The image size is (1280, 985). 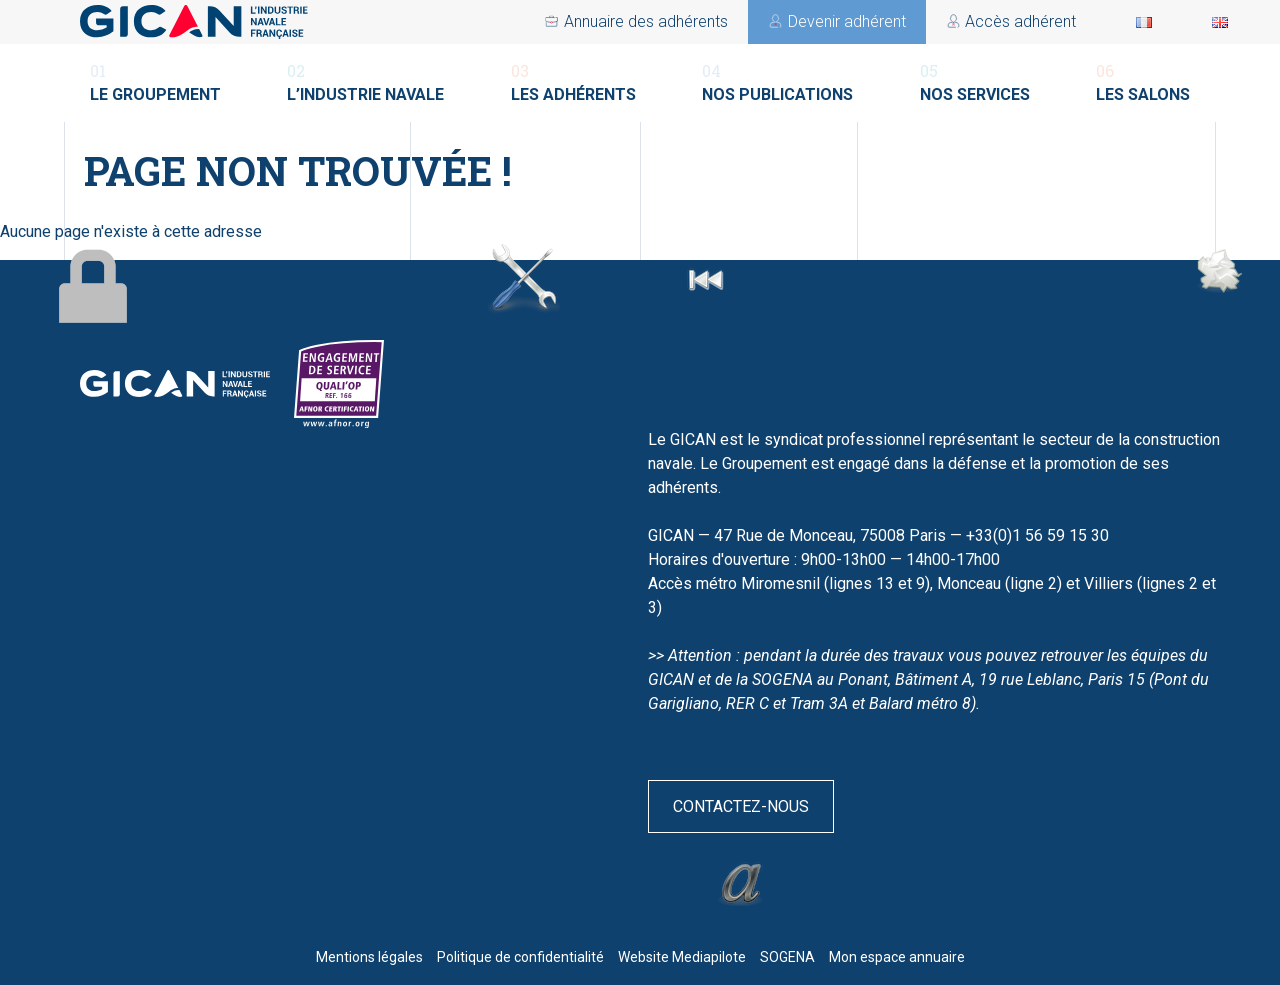 I want to click on open system preferences, so click(x=524, y=278).